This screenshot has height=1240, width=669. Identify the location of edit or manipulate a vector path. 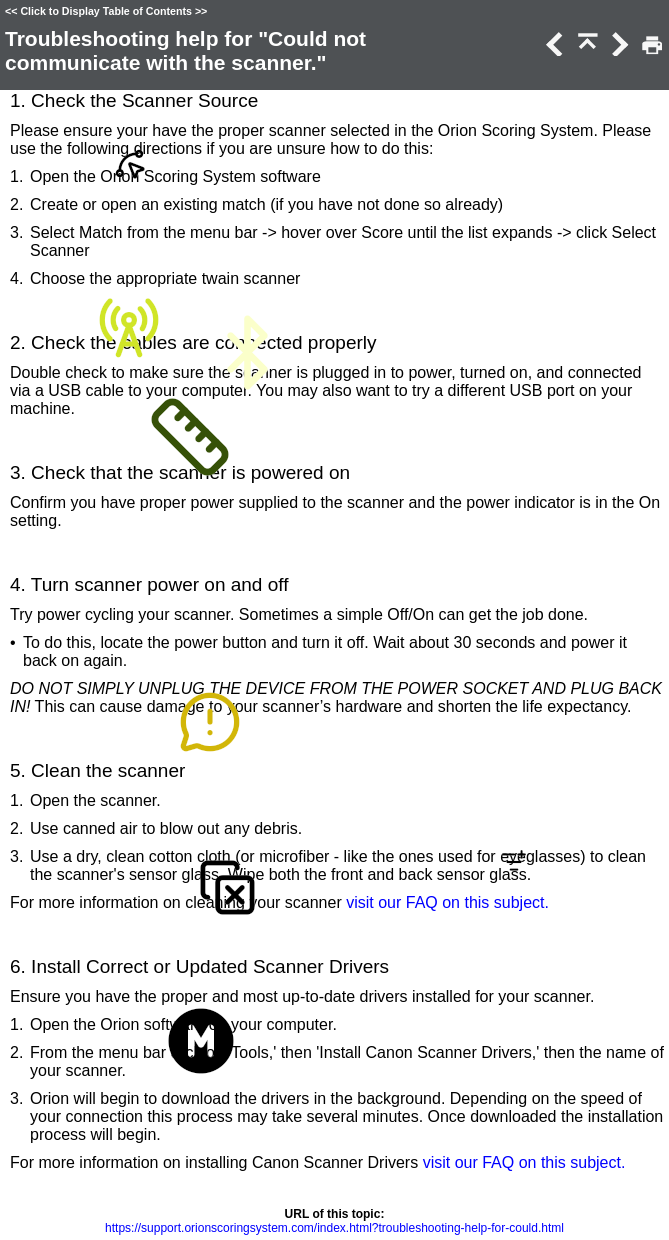
(129, 163).